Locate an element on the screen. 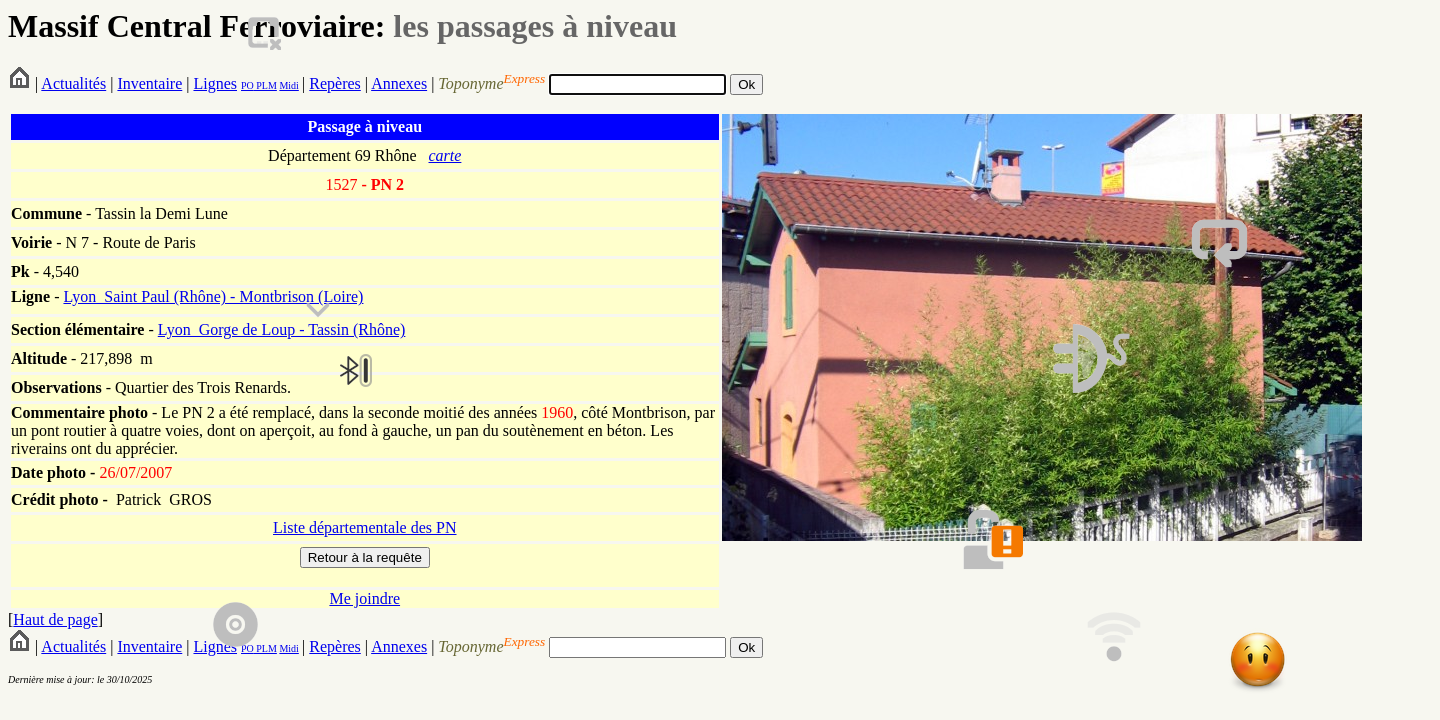 This screenshot has height=720, width=1440. view bluetooth device battery status is located at coordinates (355, 370).